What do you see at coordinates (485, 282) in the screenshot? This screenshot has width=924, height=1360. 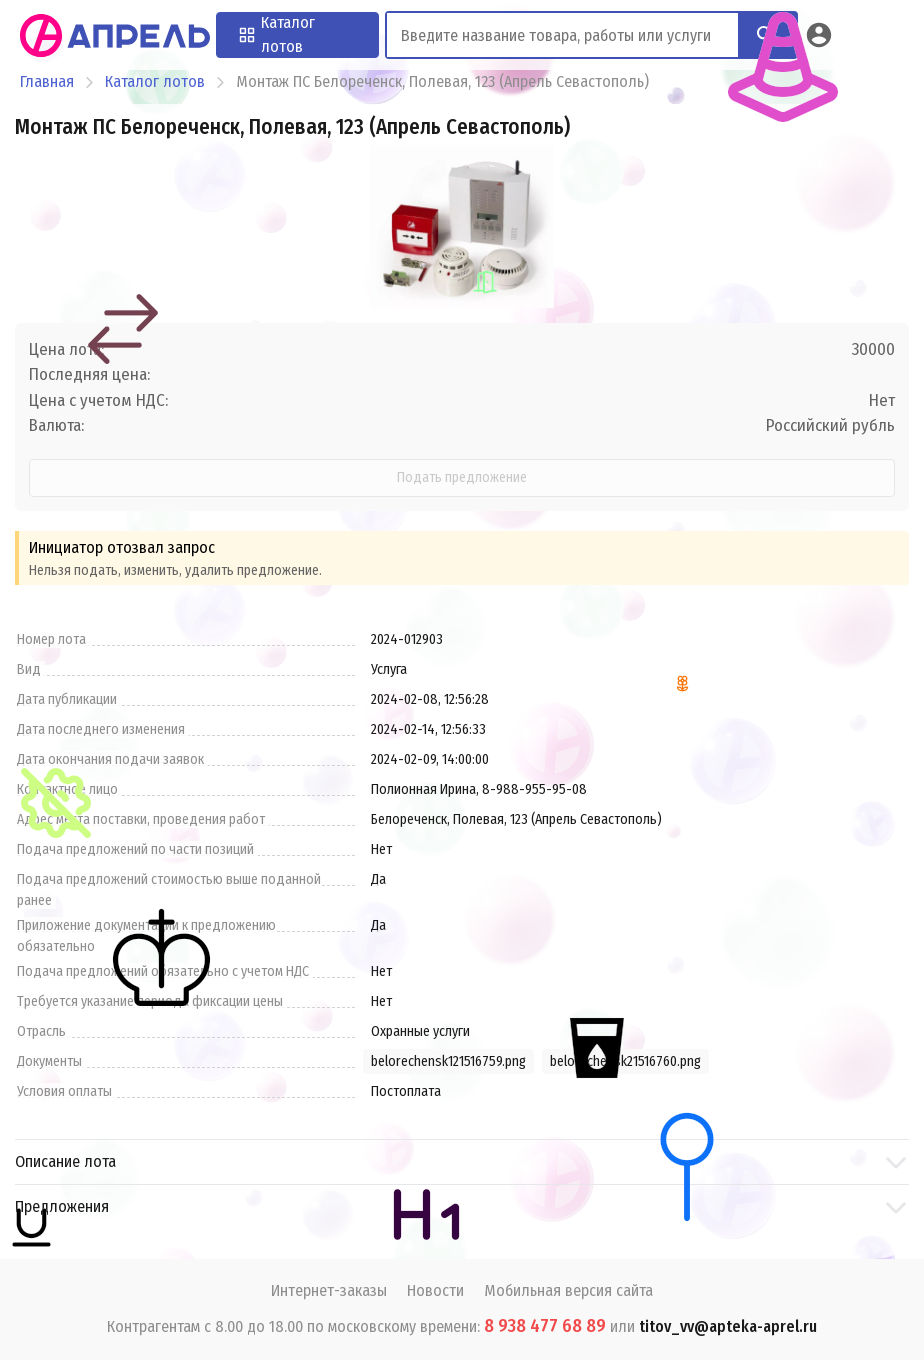 I see `log out or exit the application` at bounding box center [485, 282].